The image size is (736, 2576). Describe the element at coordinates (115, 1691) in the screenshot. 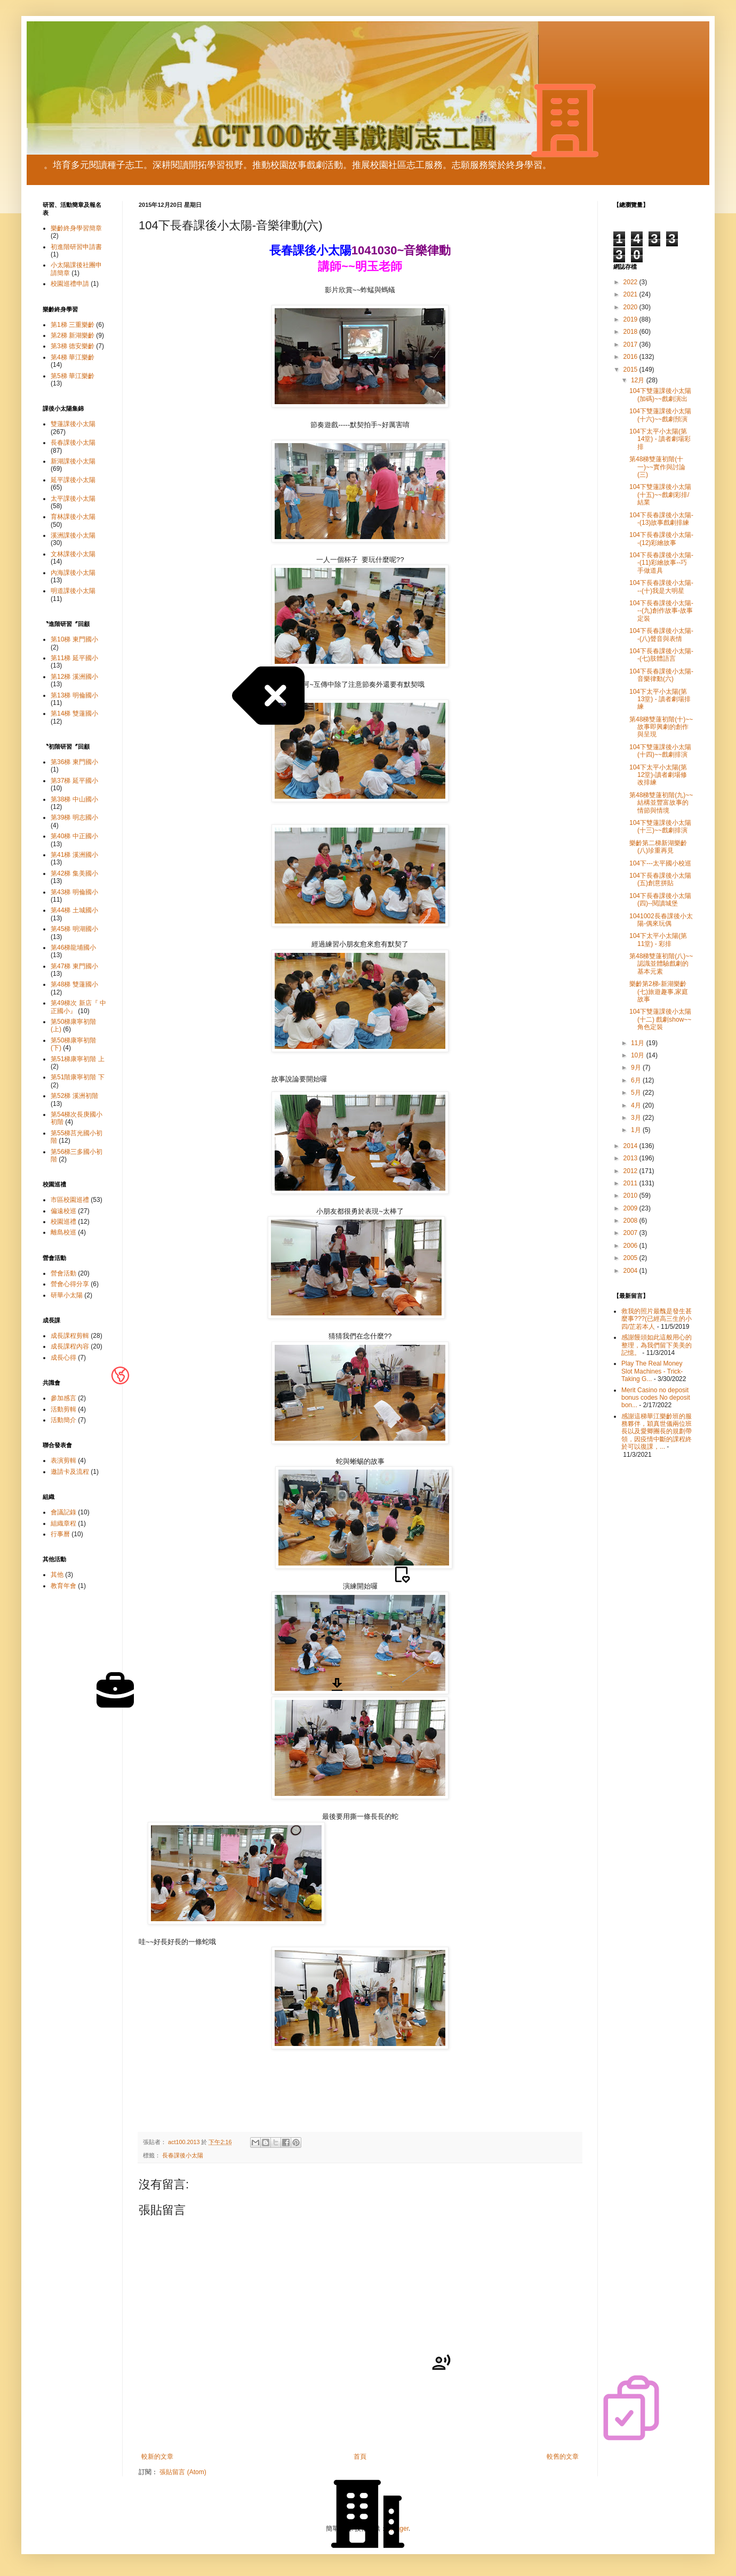

I see `access work or business documents` at that location.